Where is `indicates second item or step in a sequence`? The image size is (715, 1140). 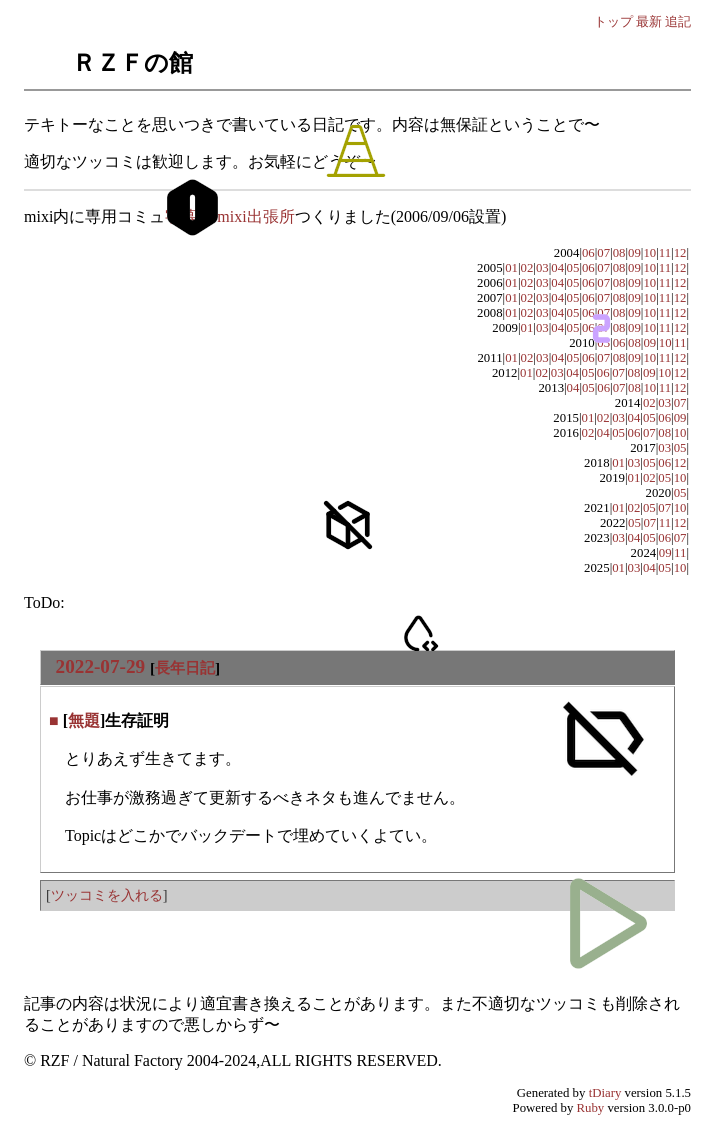 indicates second item or step in a sequence is located at coordinates (601, 328).